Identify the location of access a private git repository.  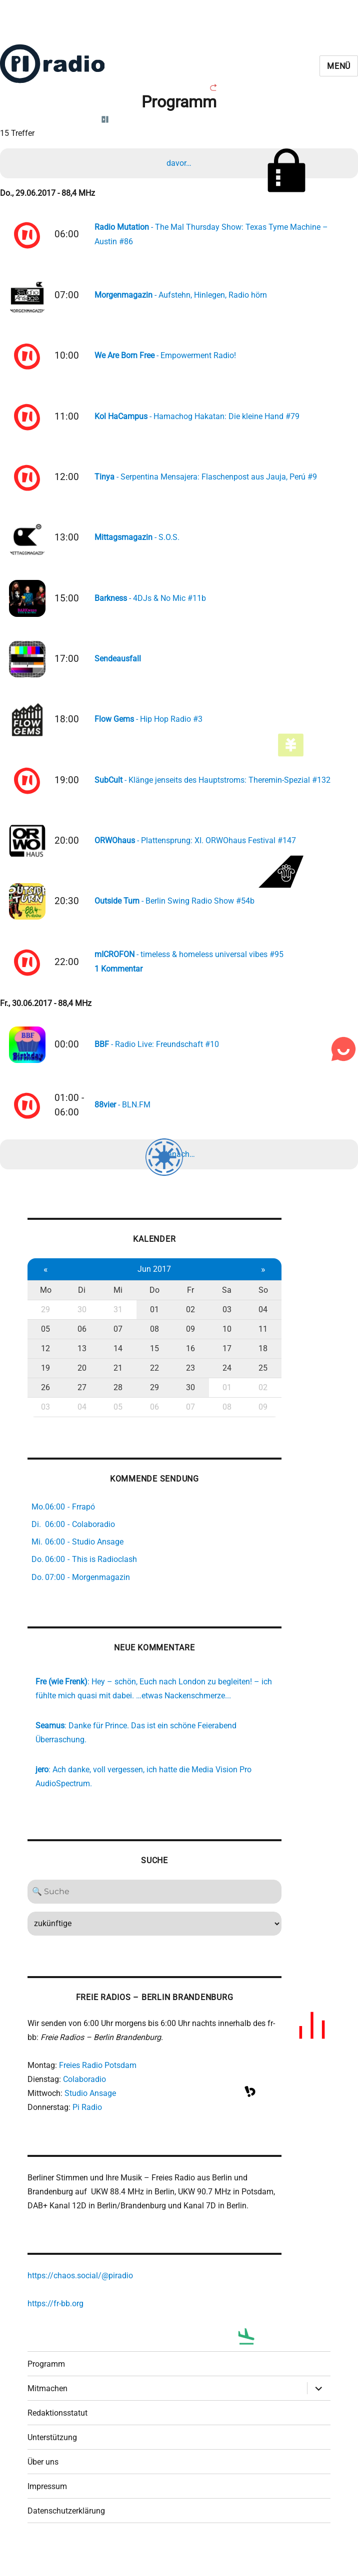
(286, 171).